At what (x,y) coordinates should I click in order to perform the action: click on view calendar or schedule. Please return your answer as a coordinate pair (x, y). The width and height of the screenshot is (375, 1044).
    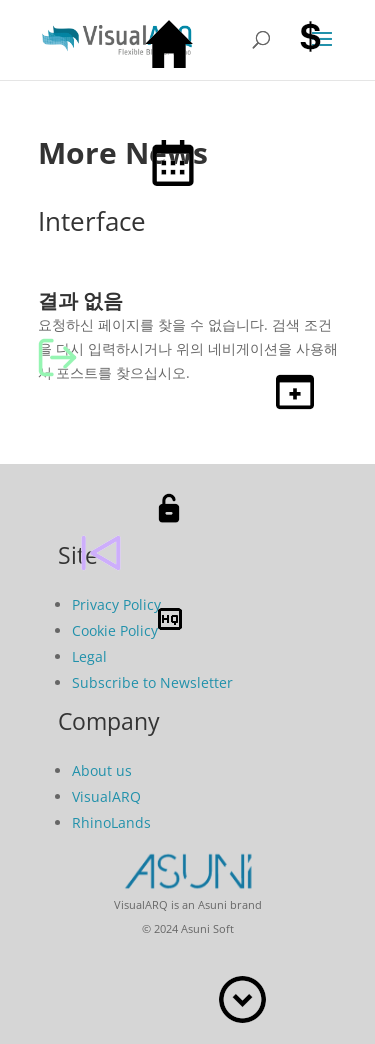
    Looking at the image, I should click on (173, 163).